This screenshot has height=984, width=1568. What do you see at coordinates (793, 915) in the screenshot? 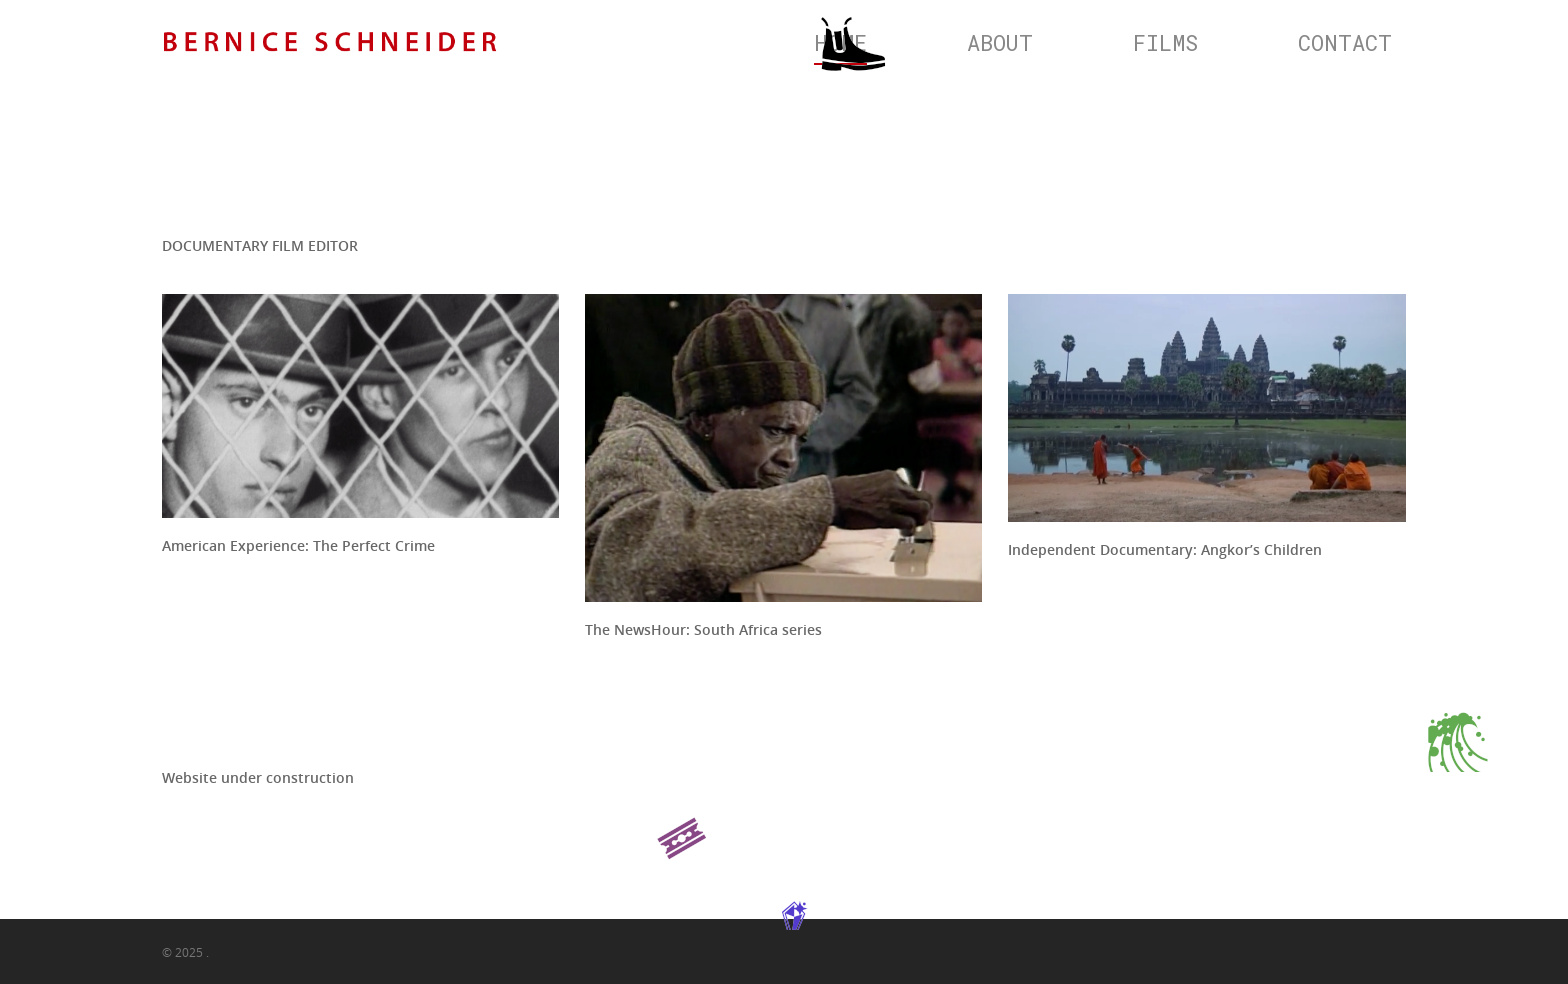
I see `indicates a racing or competition game mode` at bounding box center [793, 915].